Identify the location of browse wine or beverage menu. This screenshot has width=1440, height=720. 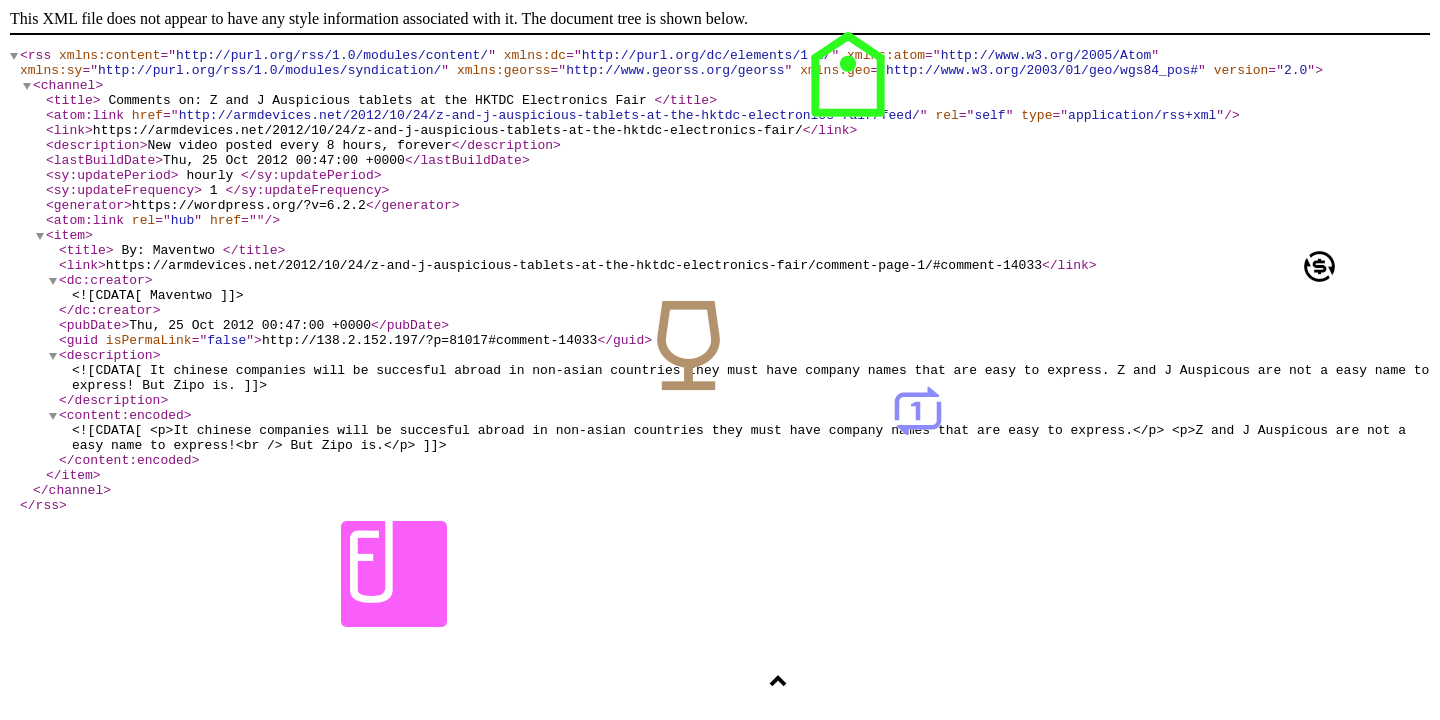
(688, 345).